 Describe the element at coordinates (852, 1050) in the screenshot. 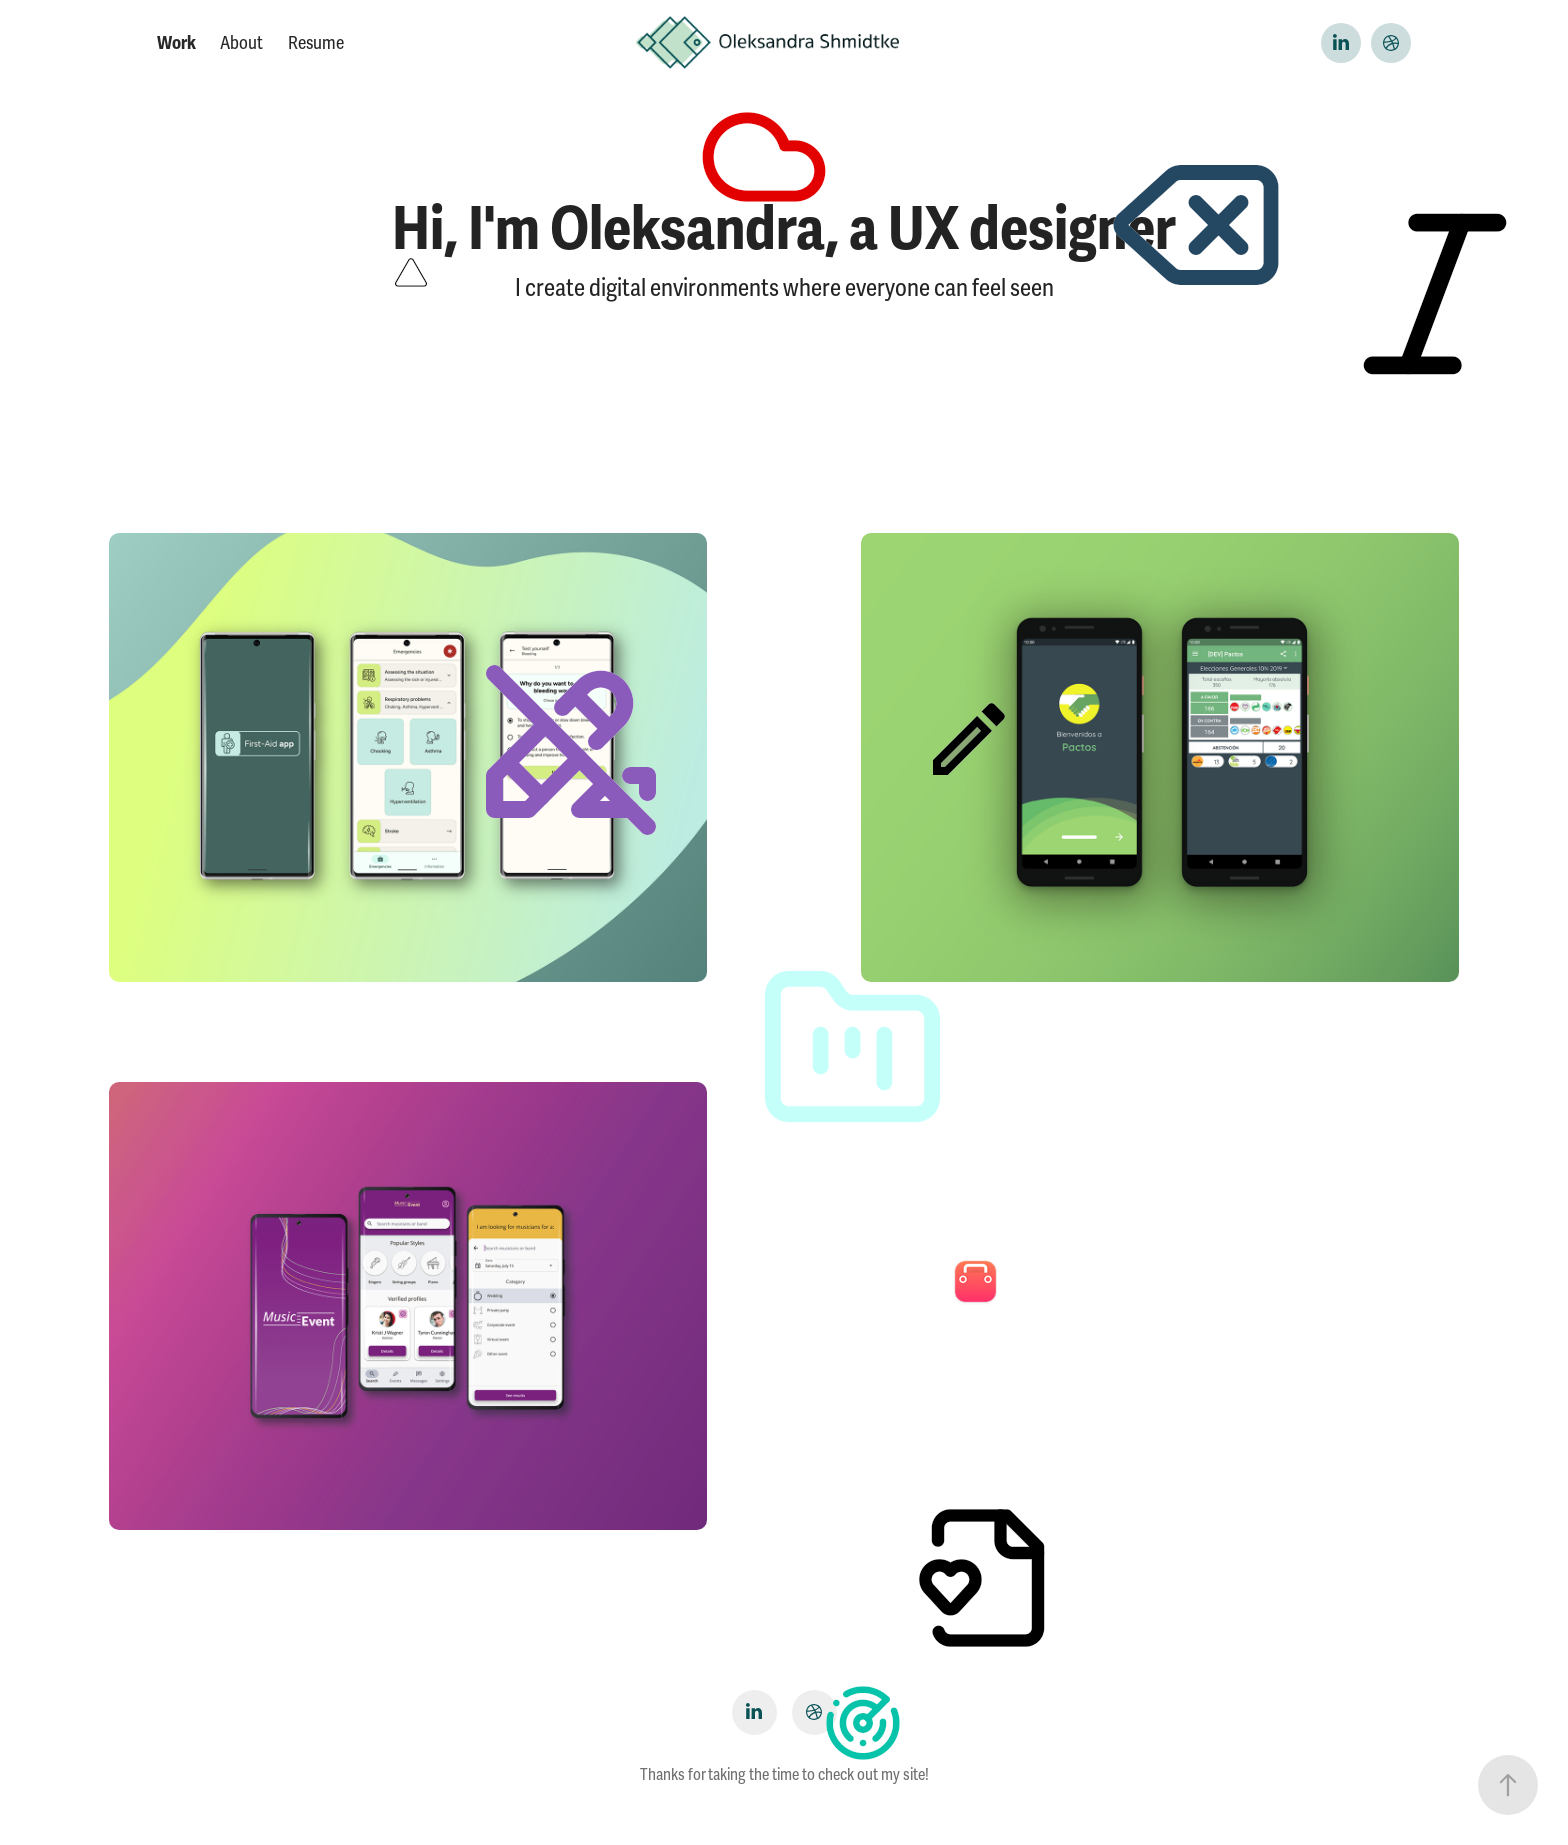

I see `open kanban board folder` at that location.